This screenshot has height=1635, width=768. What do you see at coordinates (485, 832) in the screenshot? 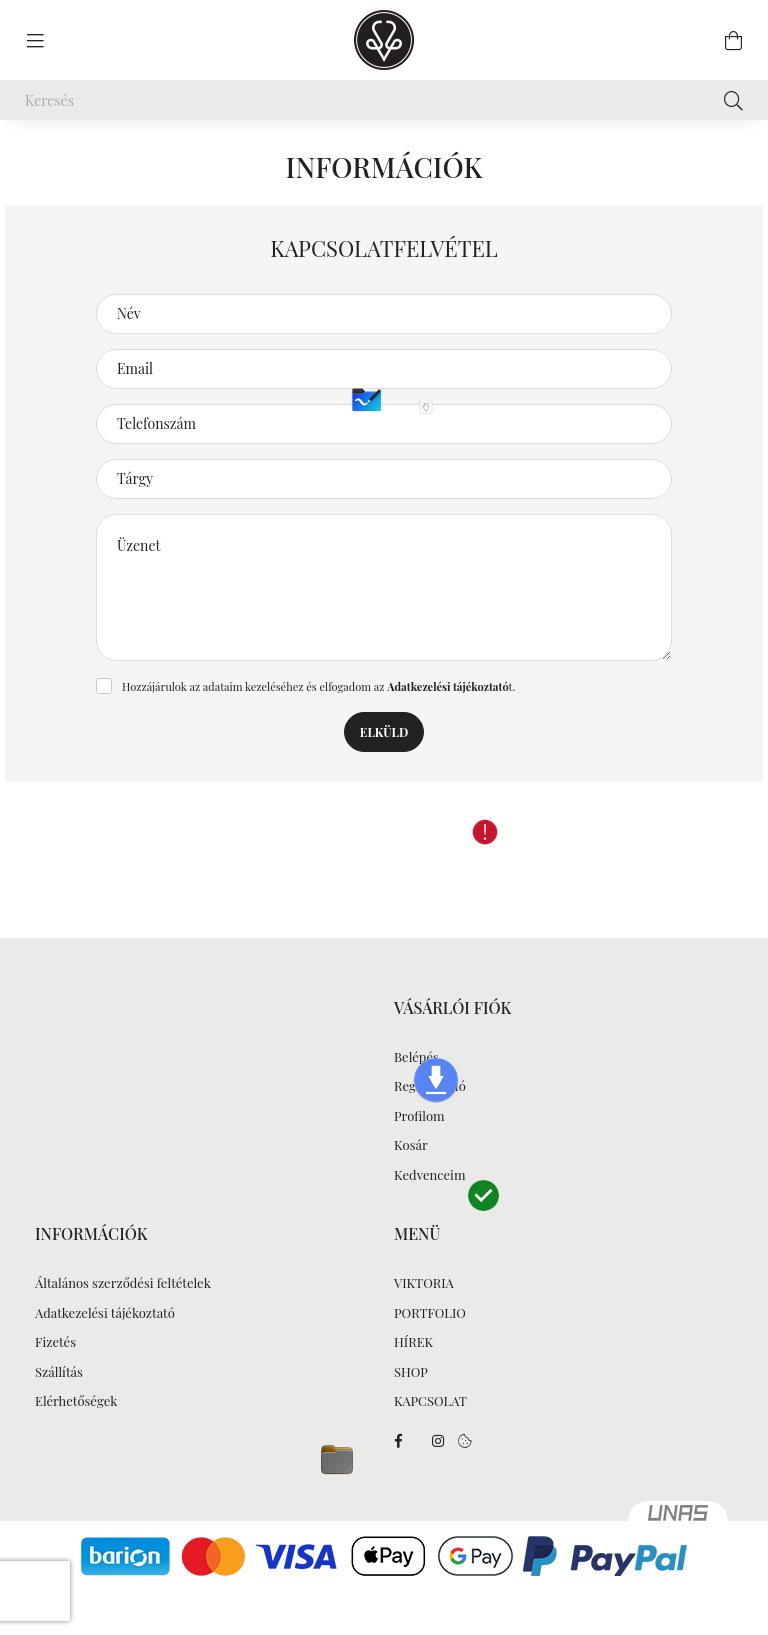
I see `indicates a critical warning or error state` at bounding box center [485, 832].